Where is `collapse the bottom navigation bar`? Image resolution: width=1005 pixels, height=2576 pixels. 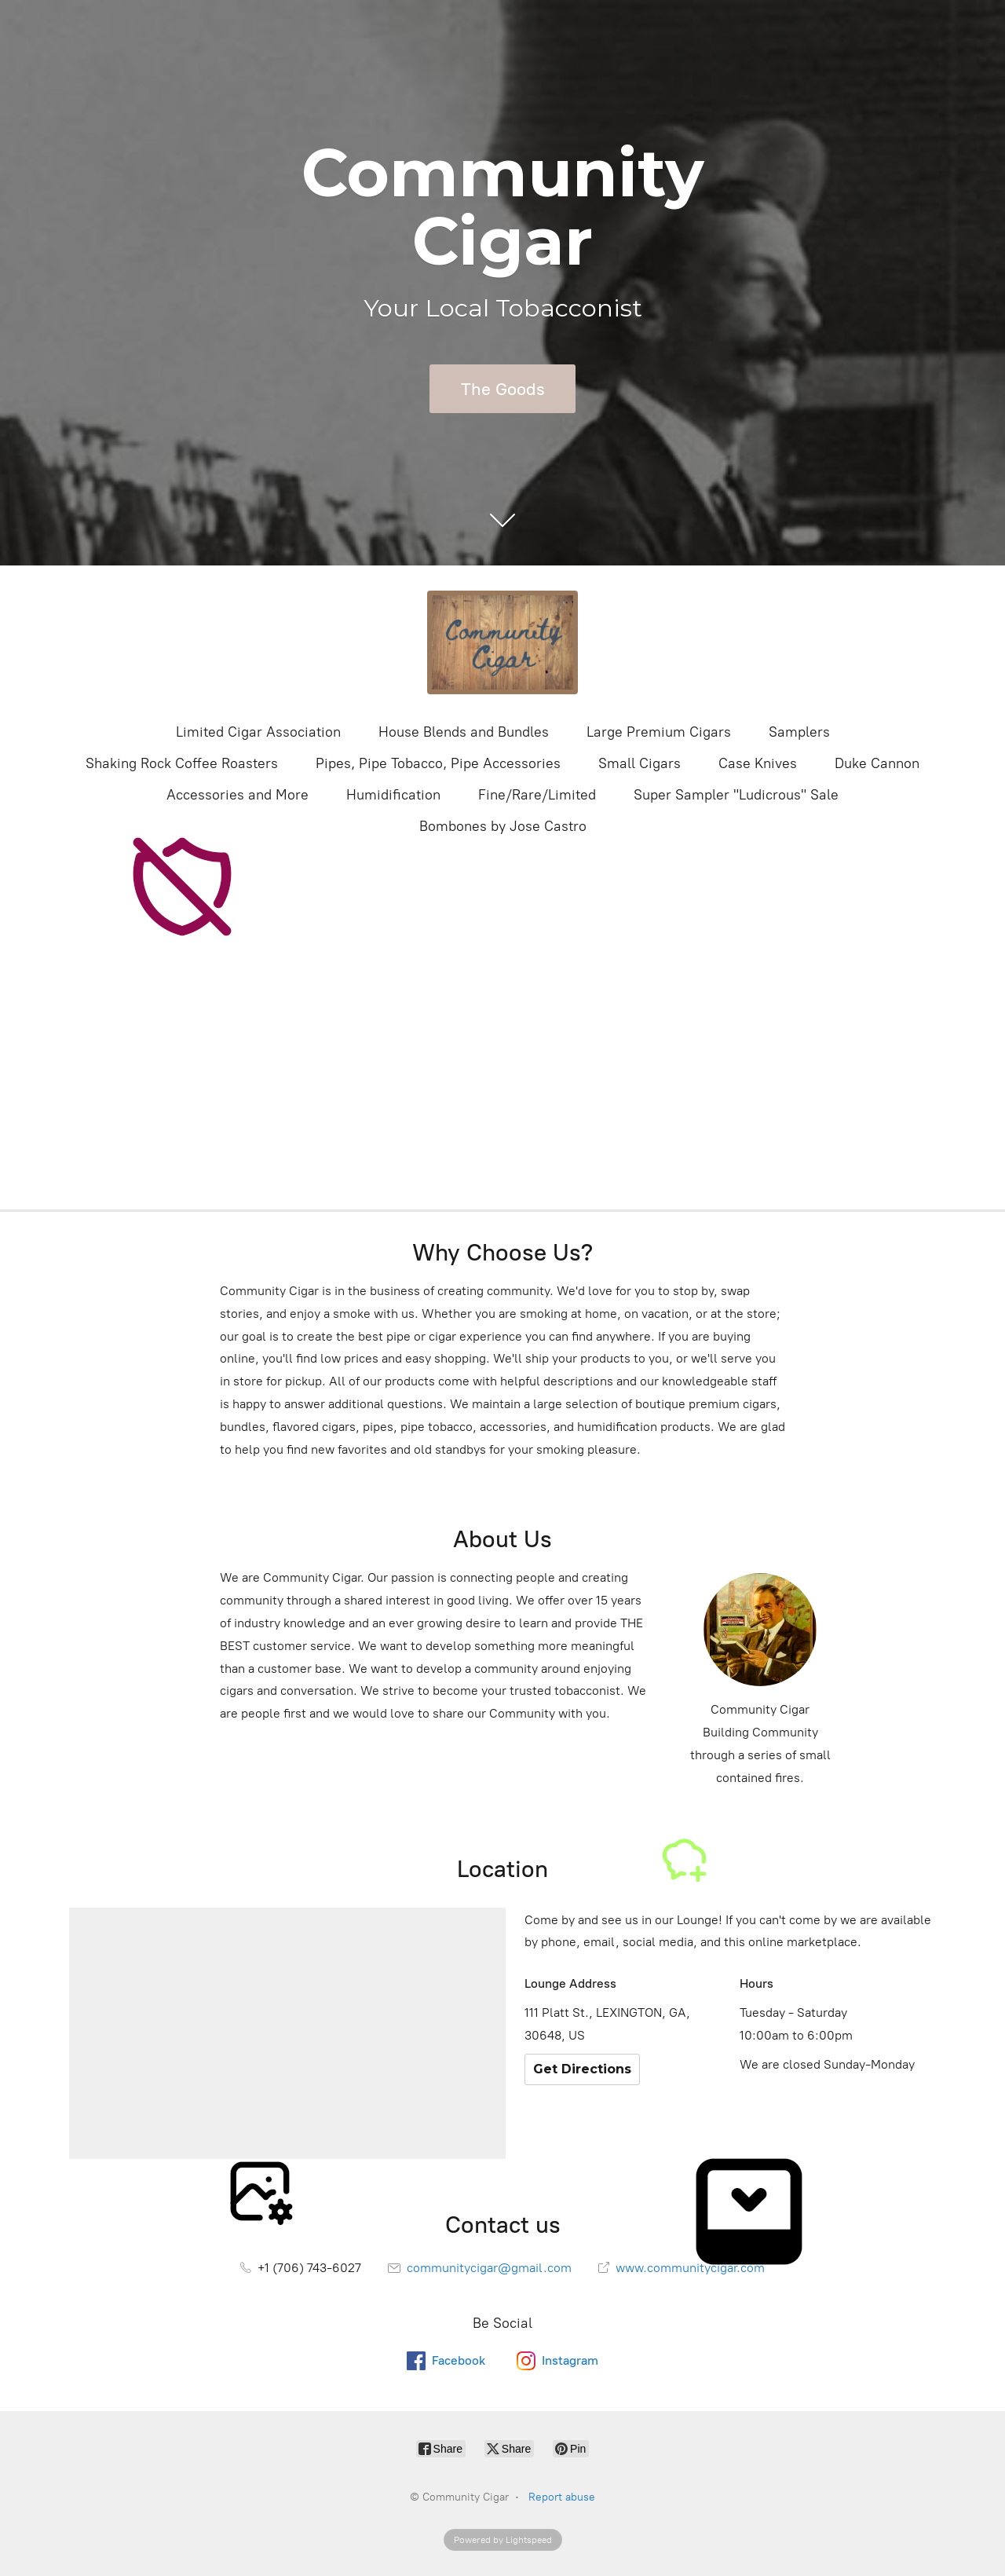
collapse the bottom navigation bar is located at coordinates (749, 2212).